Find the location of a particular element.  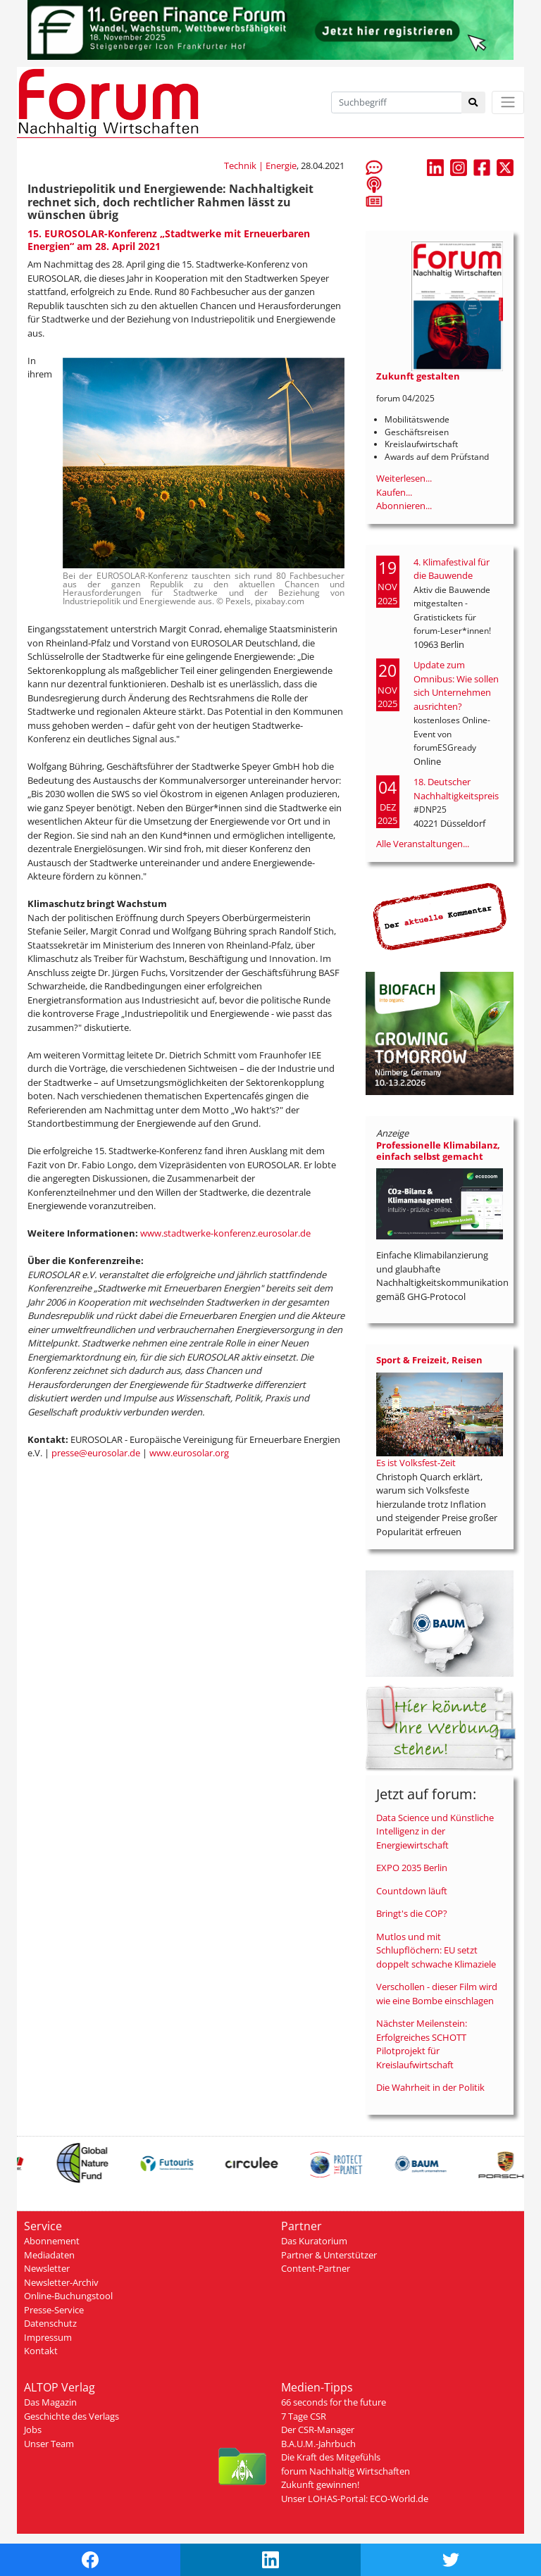

open your GameJolt games folder is located at coordinates (242, 2468).